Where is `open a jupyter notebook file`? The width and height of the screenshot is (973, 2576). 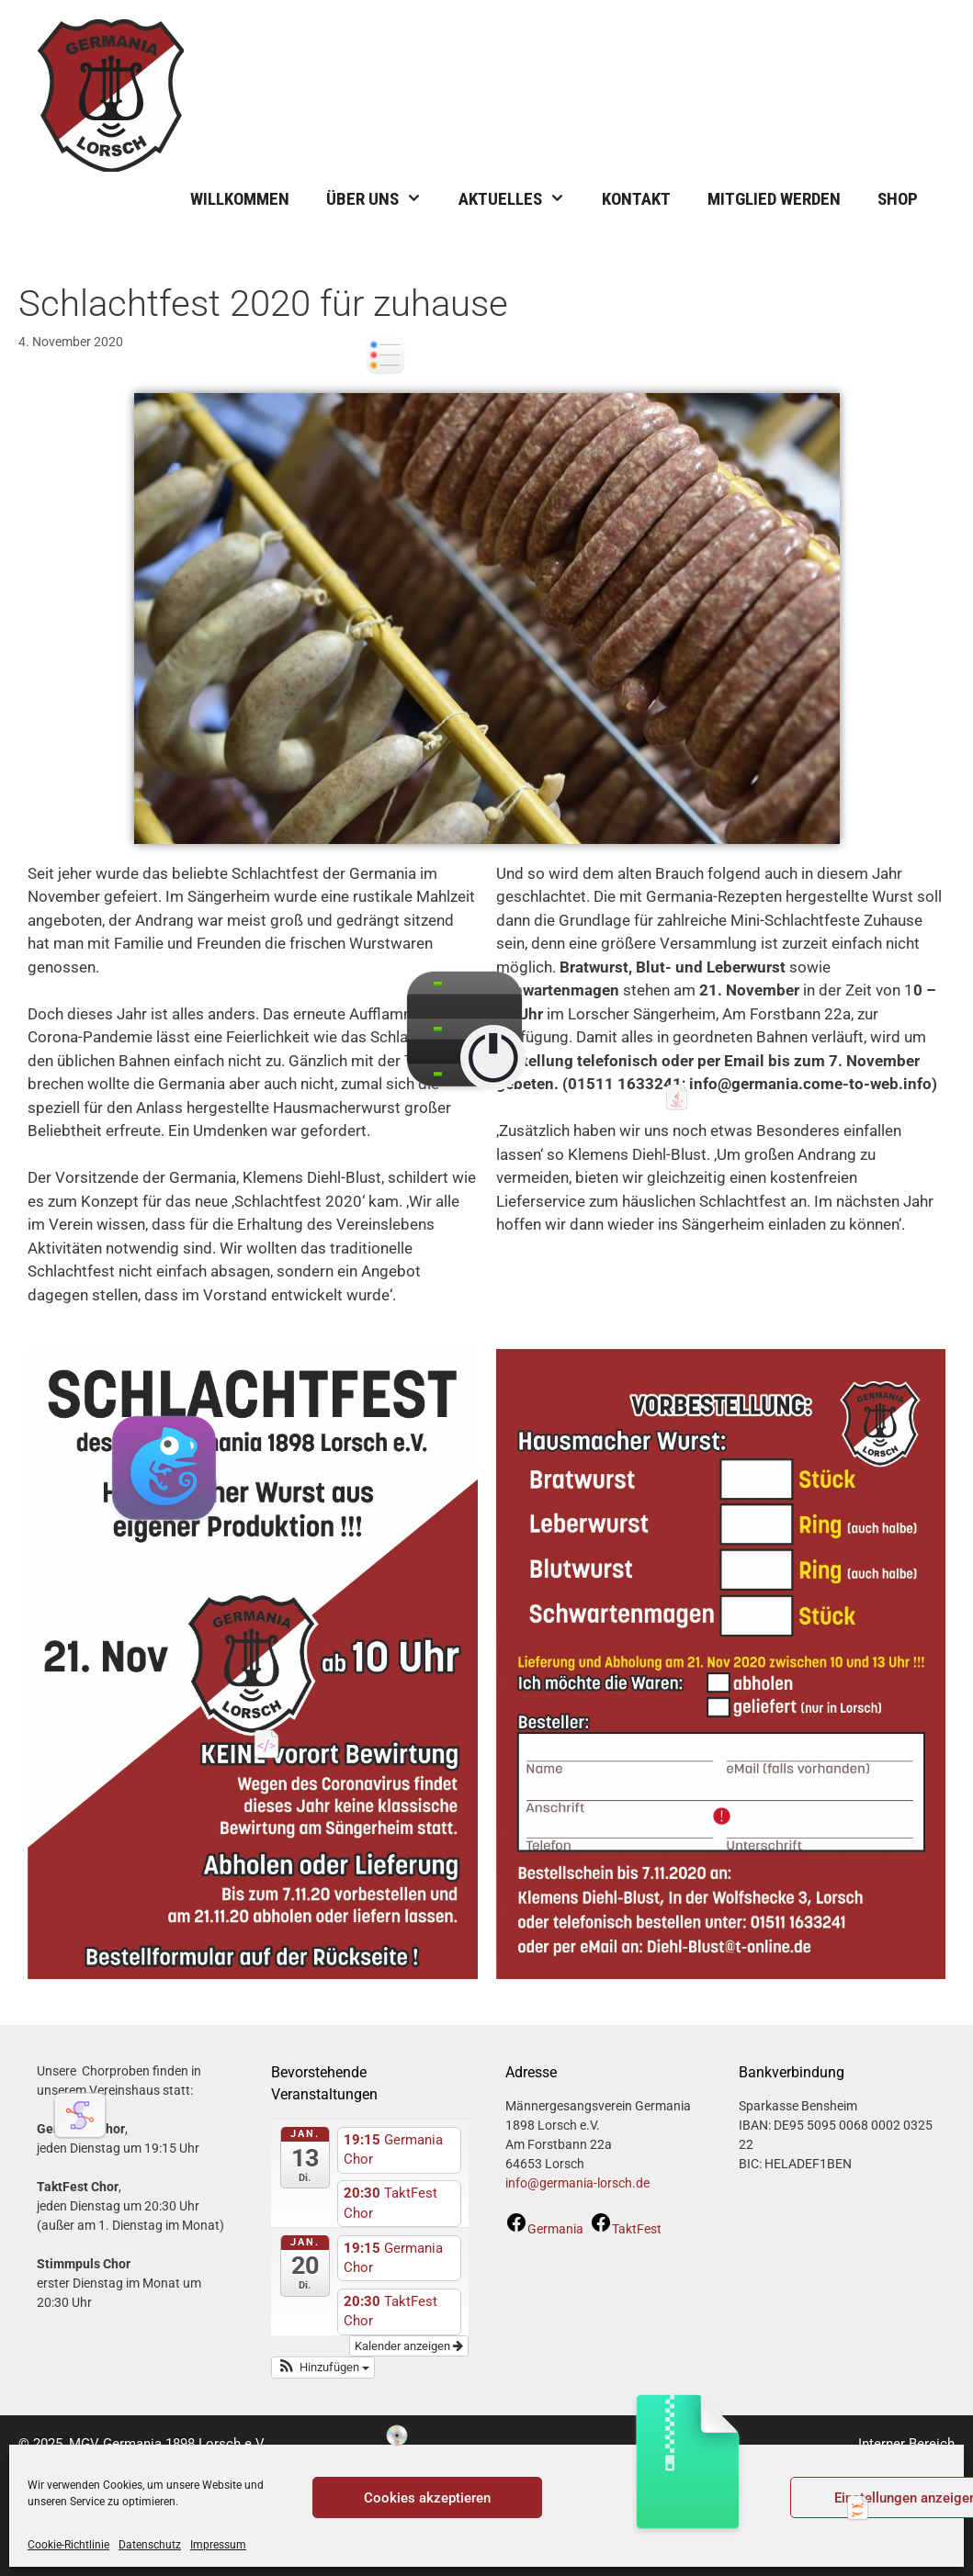
open a jupyter notebook file is located at coordinates (857, 2507).